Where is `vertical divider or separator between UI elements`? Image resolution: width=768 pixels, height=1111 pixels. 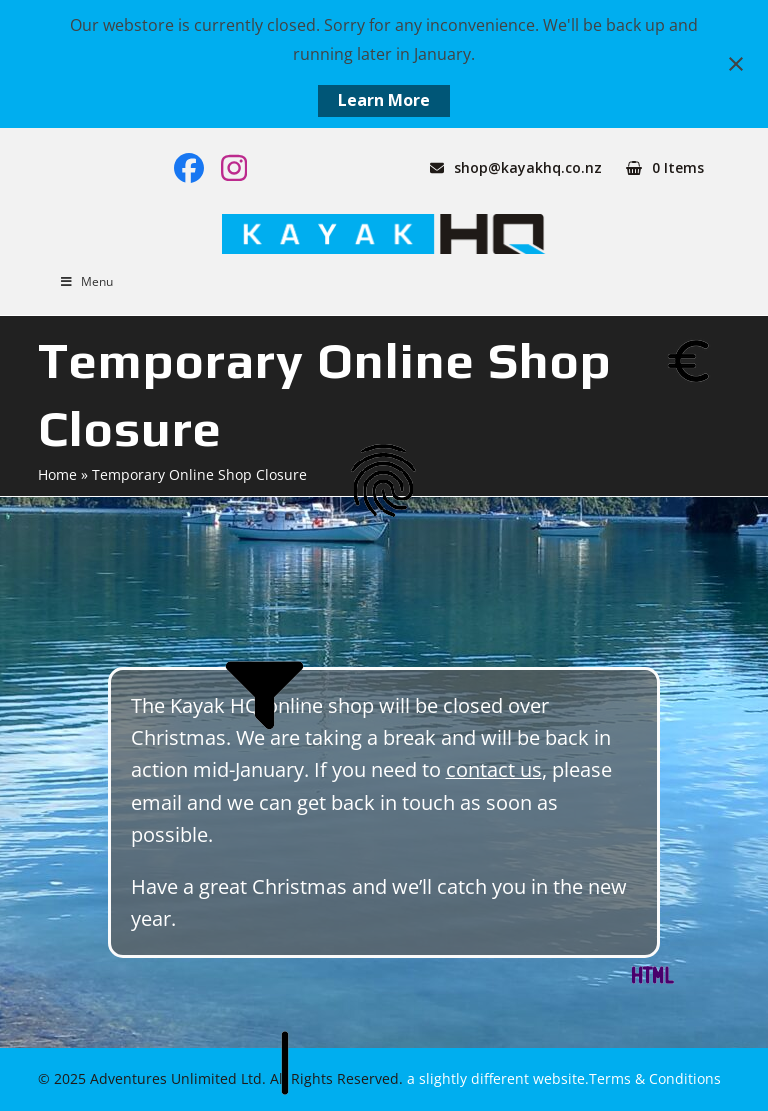 vertical divider or separator between UI elements is located at coordinates (285, 1063).